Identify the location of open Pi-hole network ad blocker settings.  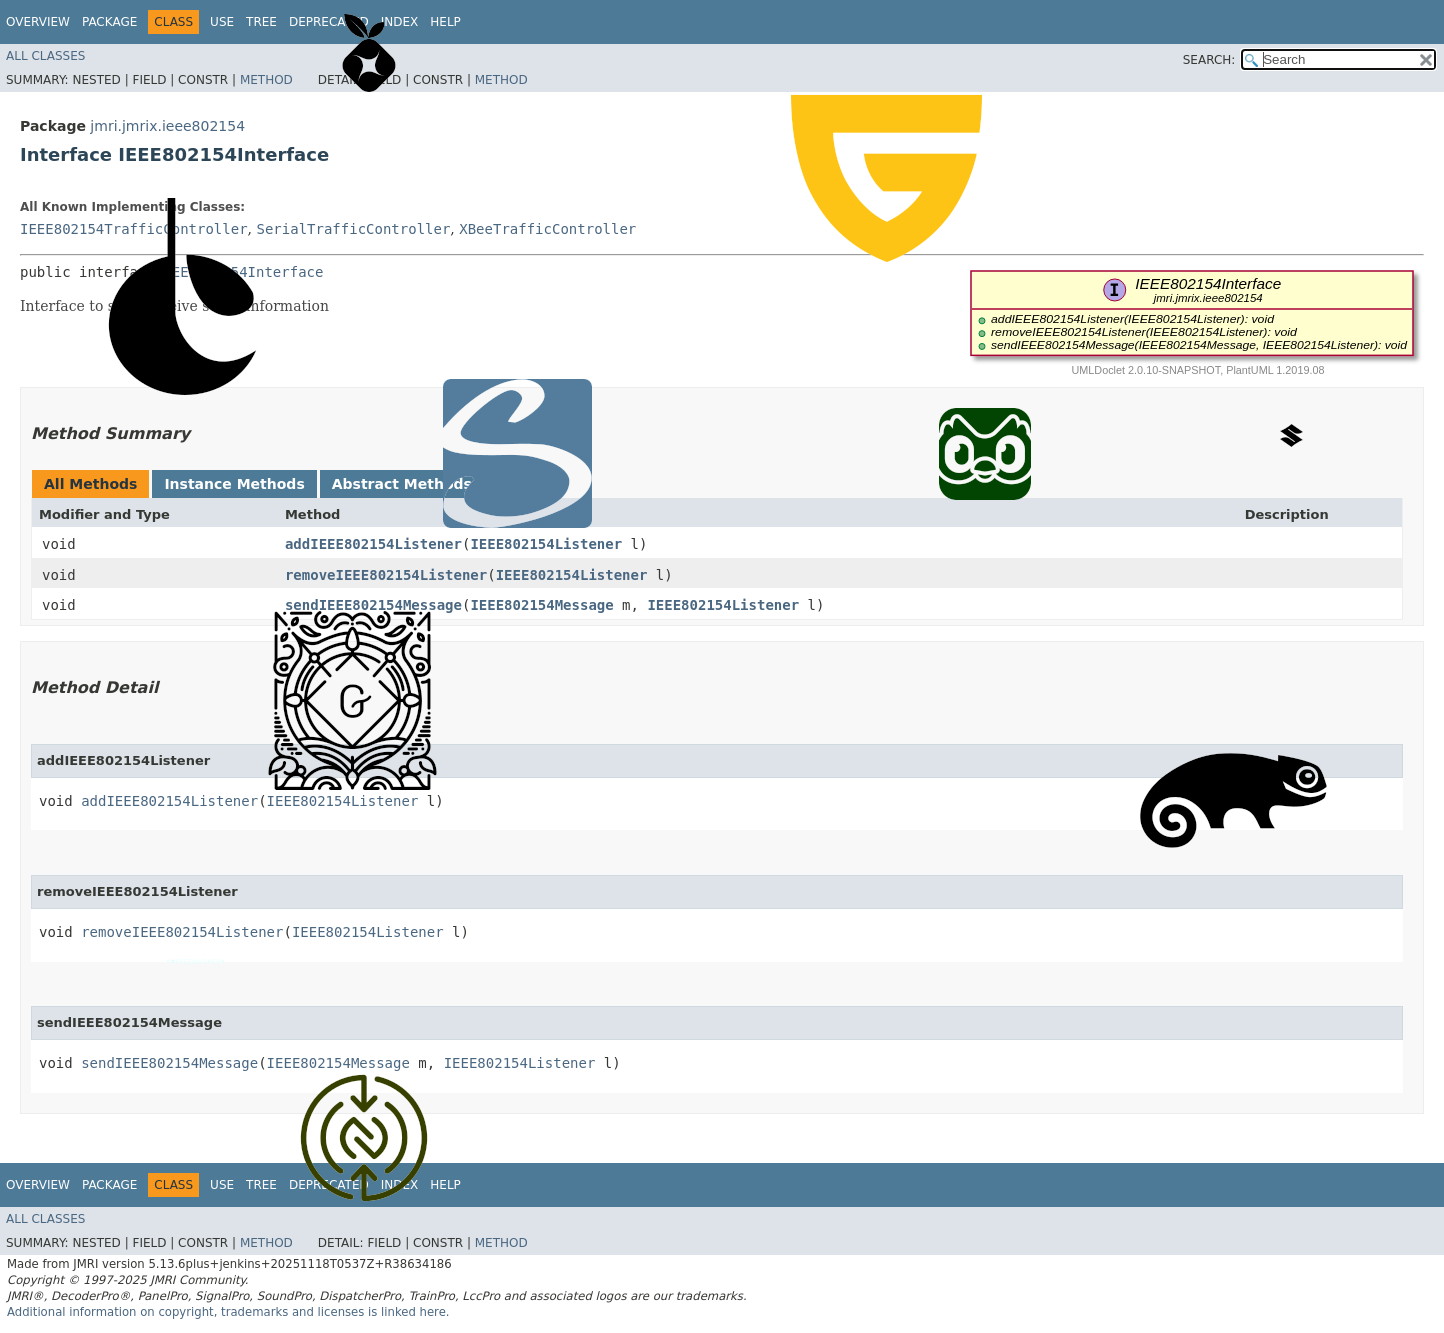
(369, 53).